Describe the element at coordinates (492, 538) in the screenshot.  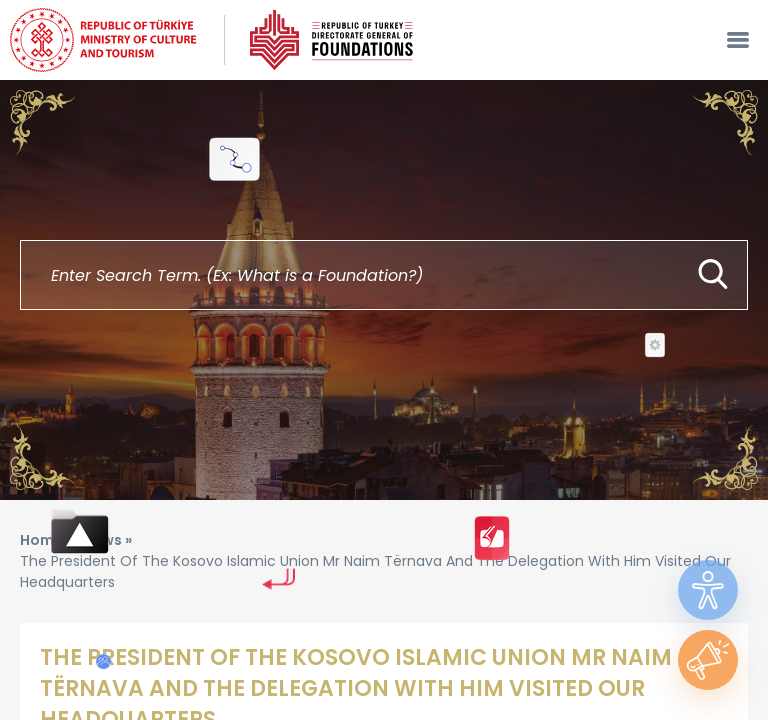
I see `an encapsulated postscript (.eps) file` at that location.